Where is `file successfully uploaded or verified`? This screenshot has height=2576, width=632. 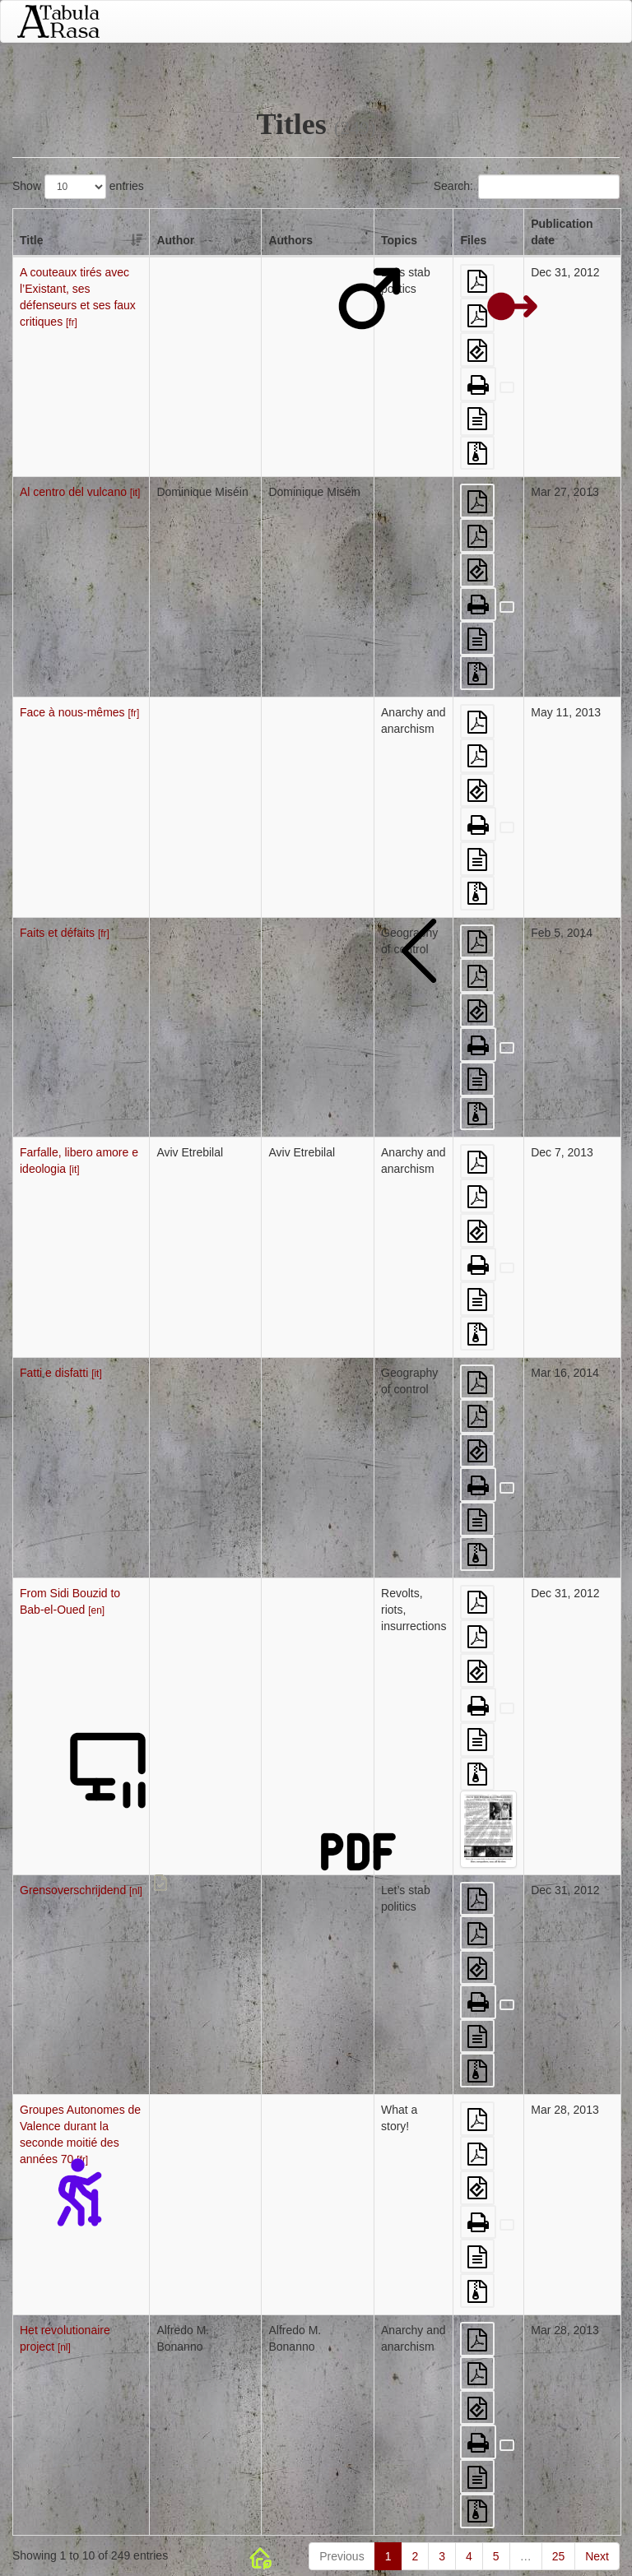
file successfully uploaded or verified is located at coordinates (160, 1883).